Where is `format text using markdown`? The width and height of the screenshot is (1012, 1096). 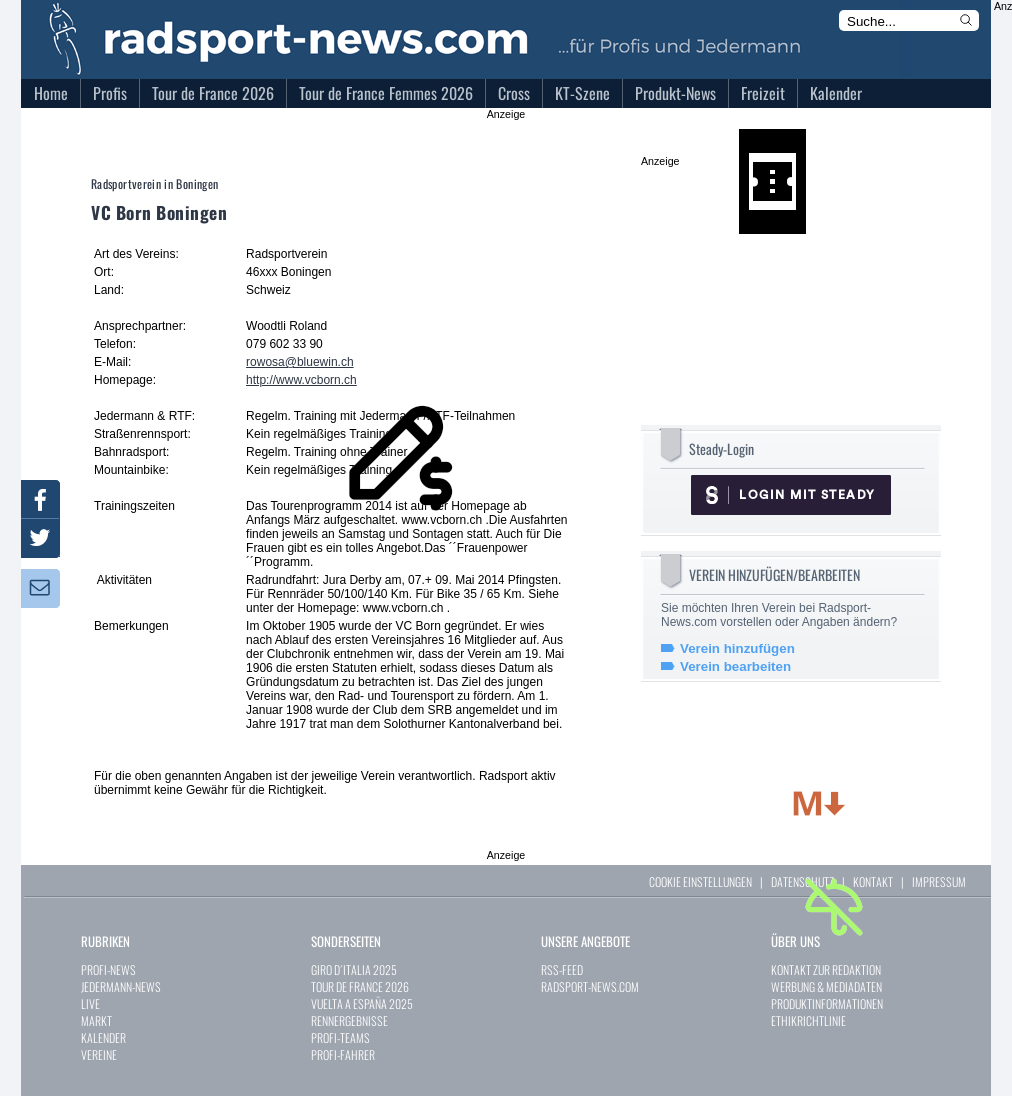 format text using markdown is located at coordinates (819, 802).